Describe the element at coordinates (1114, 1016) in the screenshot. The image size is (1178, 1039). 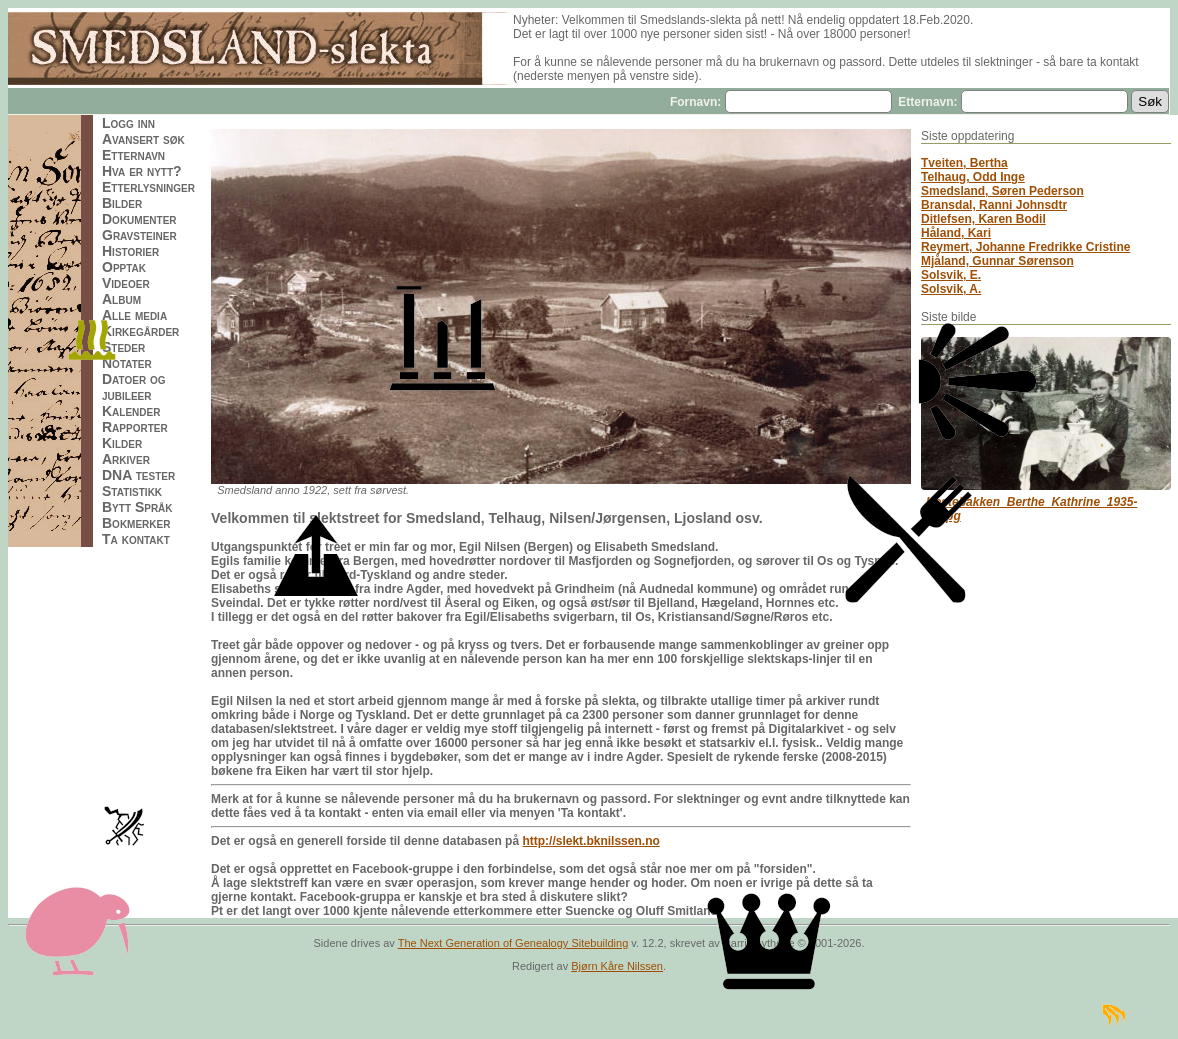
I see `select barbed nails ability or attack` at that location.